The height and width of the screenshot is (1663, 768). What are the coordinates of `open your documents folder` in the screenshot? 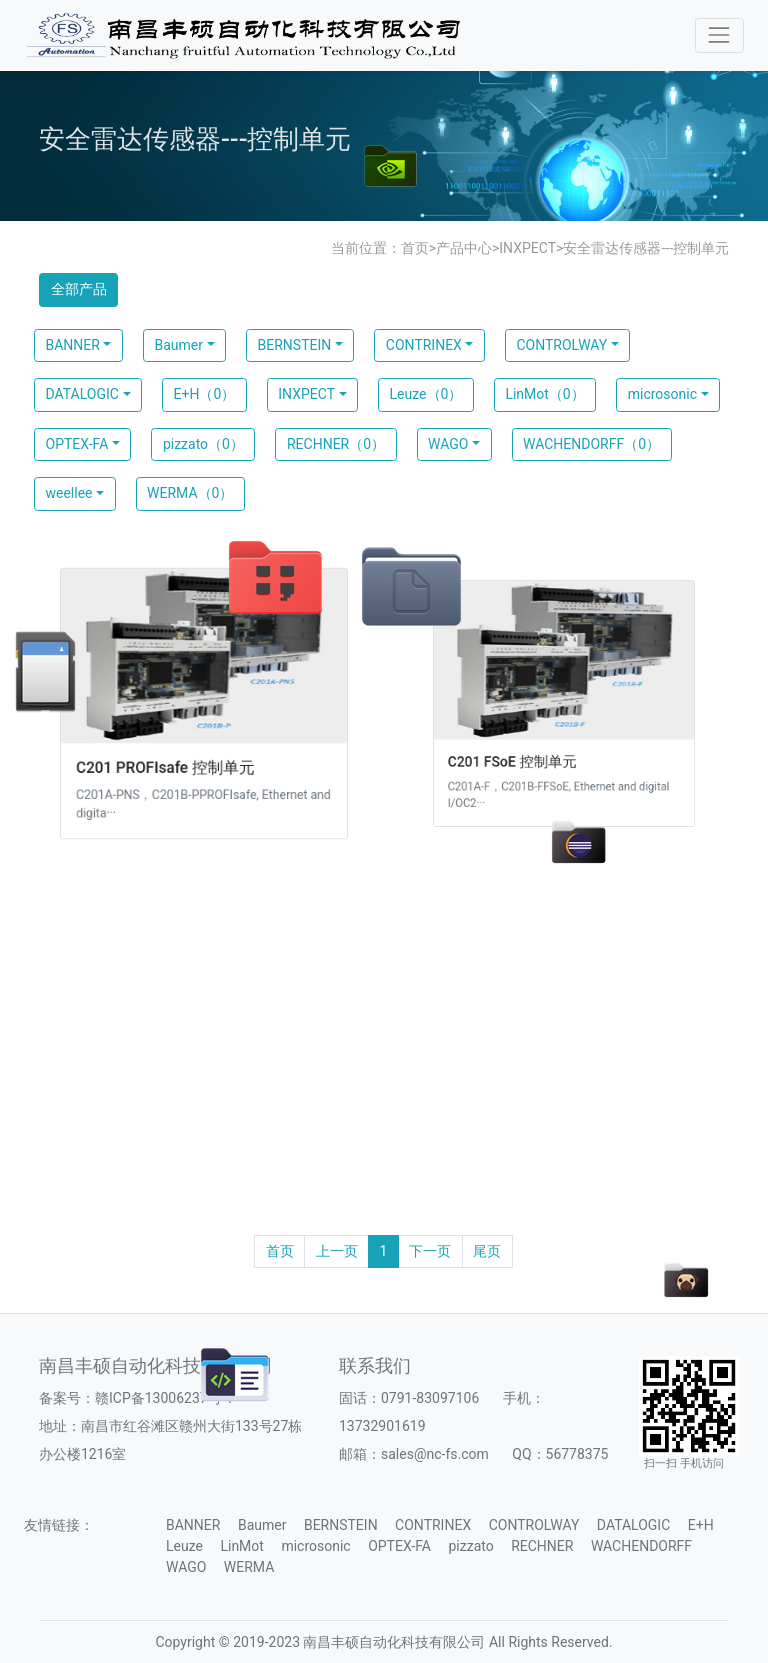 It's located at (411, 586).